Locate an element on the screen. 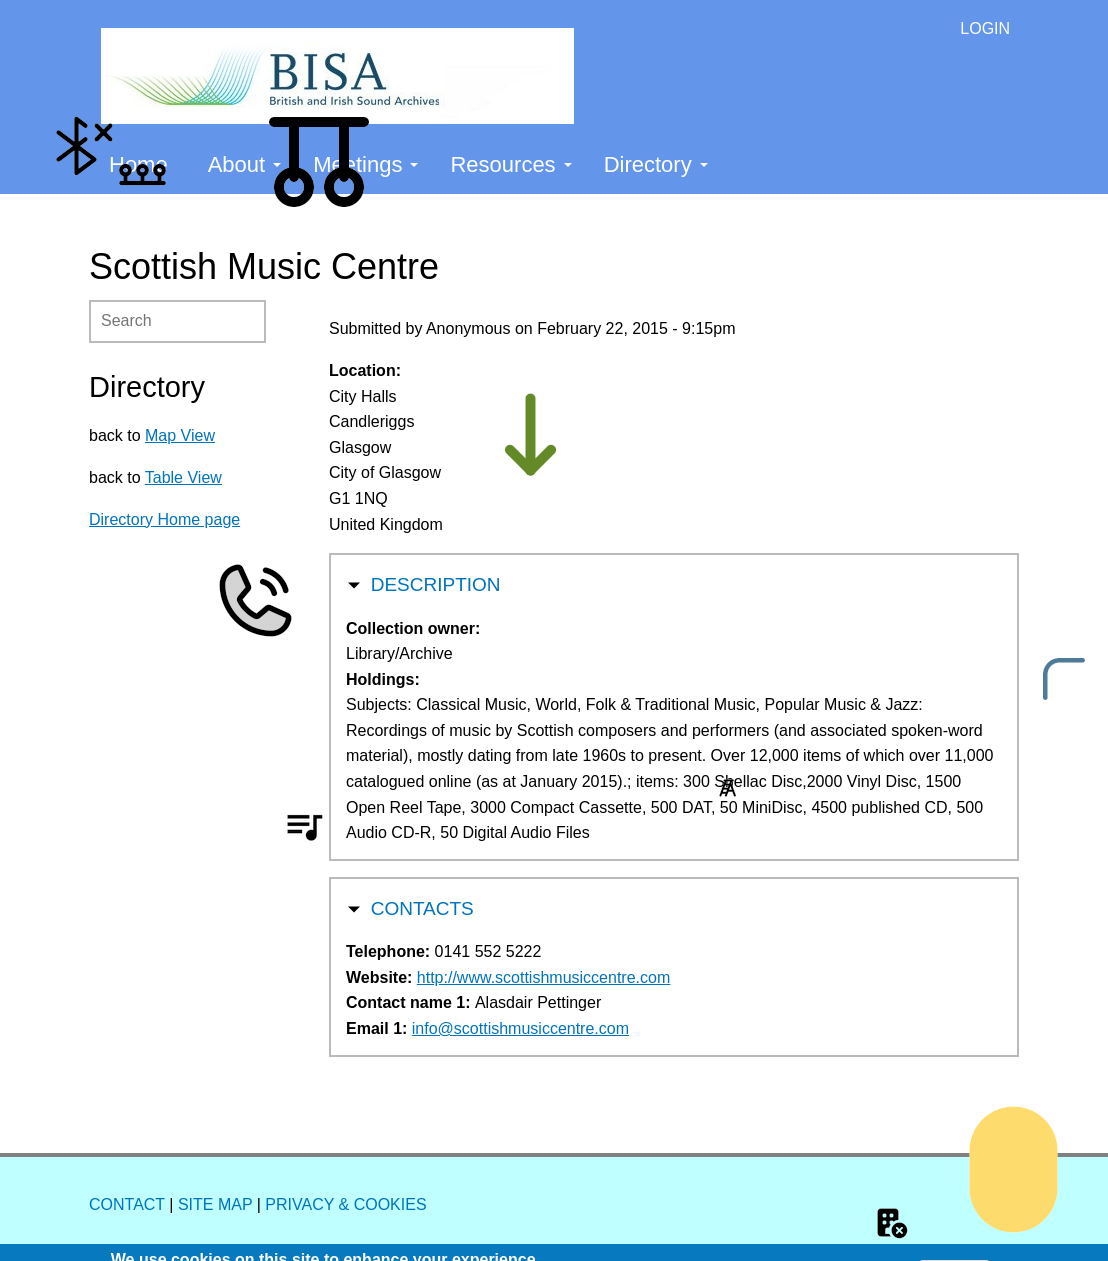 This screenshot has height=1261, width=1108. view bus network topology is located at coordinates (142, 174).